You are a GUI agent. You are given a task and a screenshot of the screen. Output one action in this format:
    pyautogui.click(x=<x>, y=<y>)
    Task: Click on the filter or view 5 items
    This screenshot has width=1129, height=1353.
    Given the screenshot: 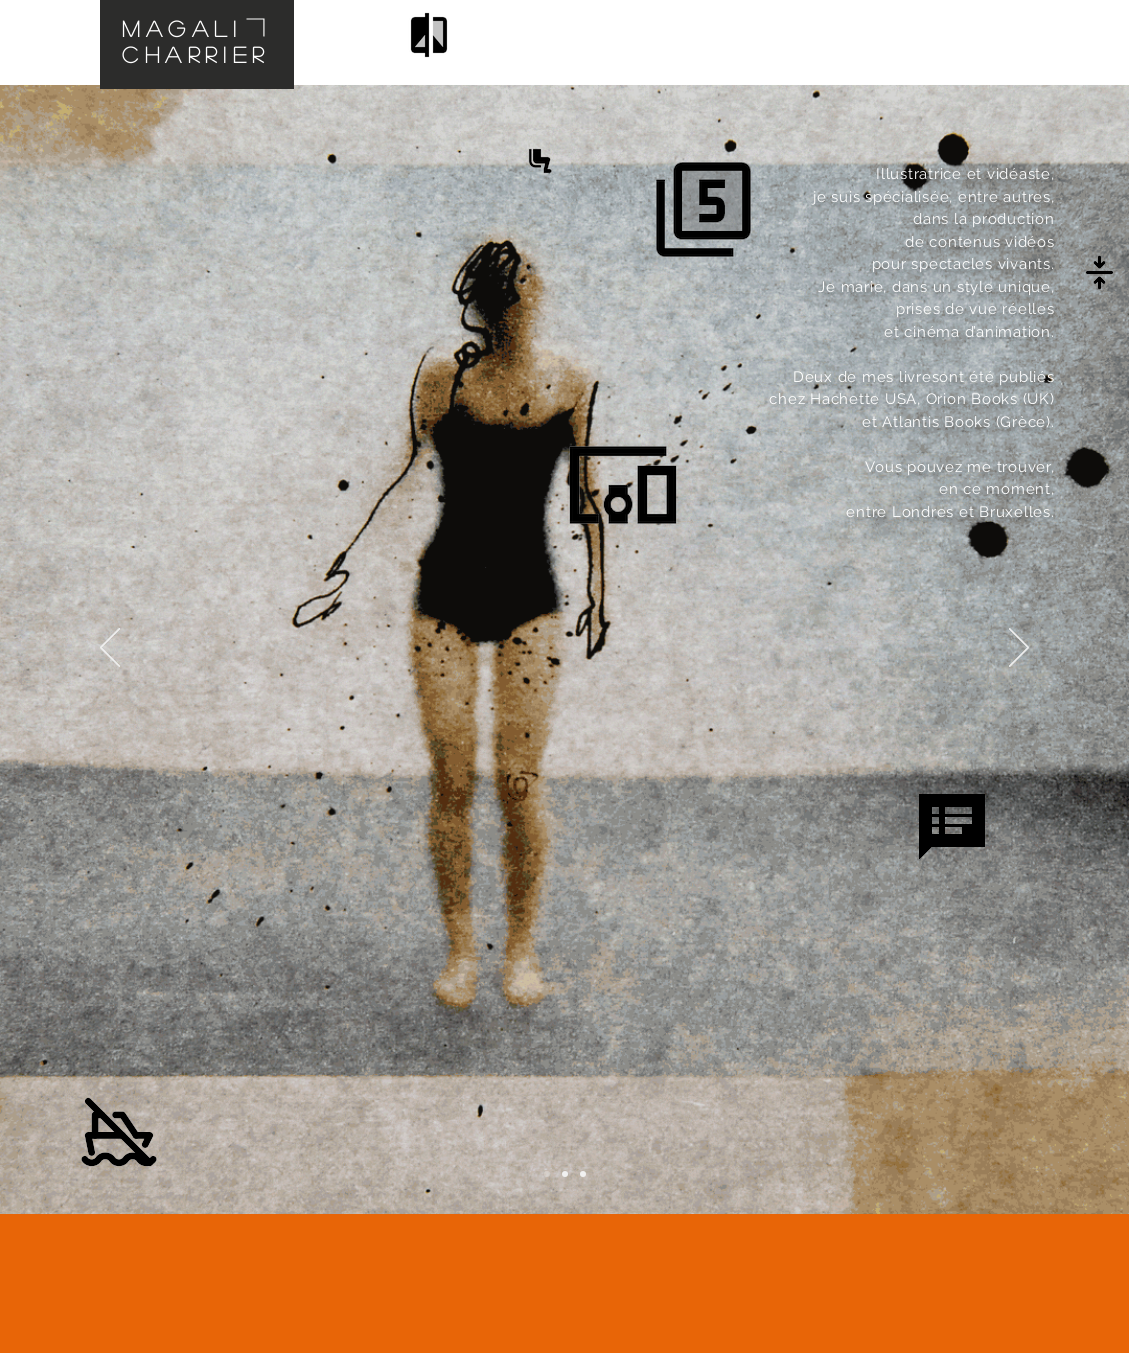 What is the action you would take?
    pyautogui.click(x=703, y=209)
    